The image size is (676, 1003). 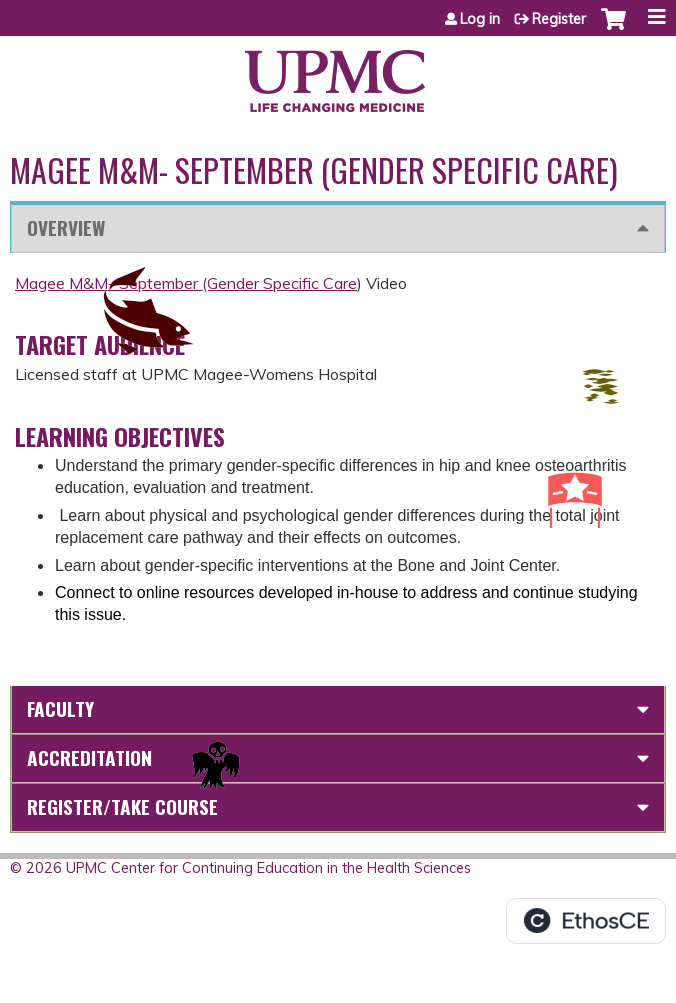 What do you see at coordinates (216, 766) in the screenshot?
I see `indicates a haunted or spooky game element` at bounding box center [216, 766].